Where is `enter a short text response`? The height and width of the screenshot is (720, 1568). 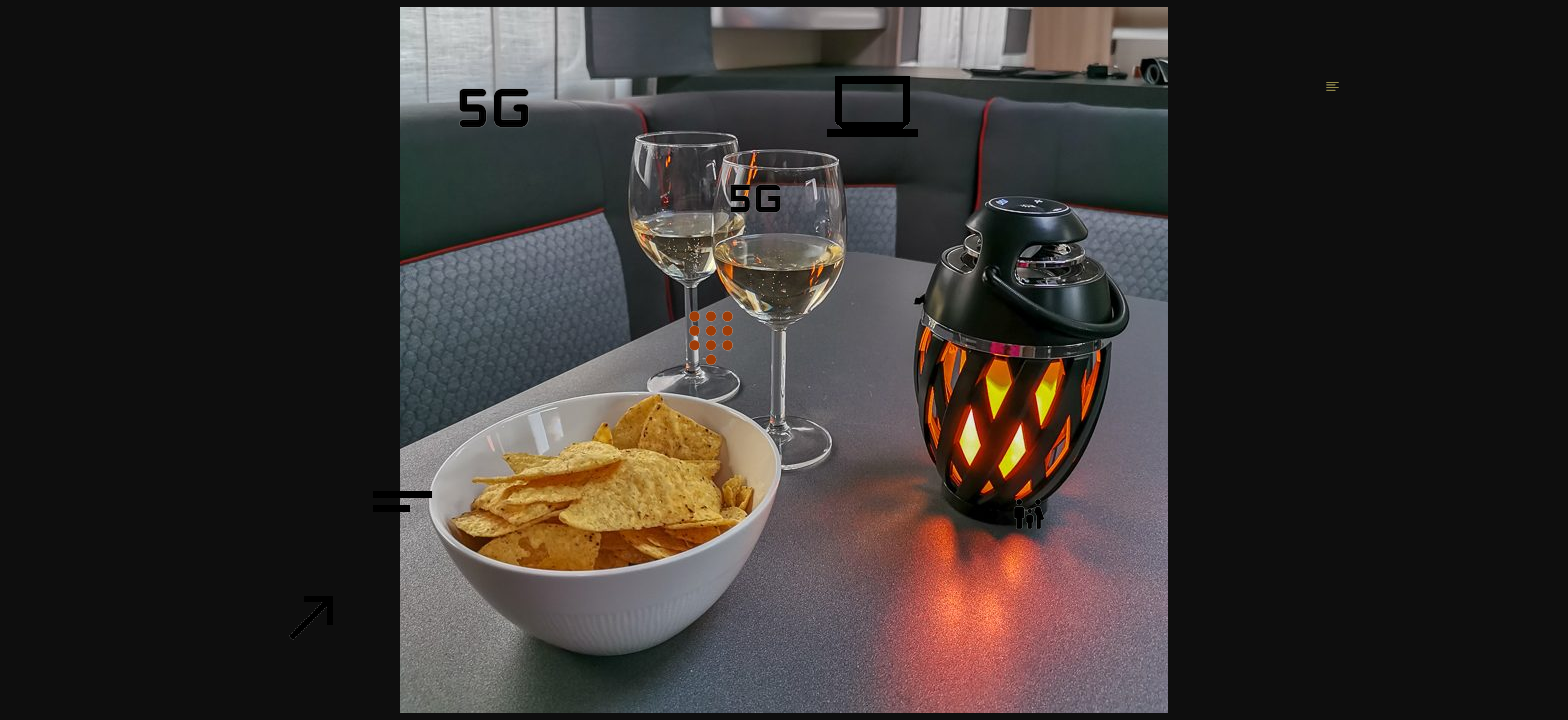
enter a short text response is located at coordinates (402, 501).